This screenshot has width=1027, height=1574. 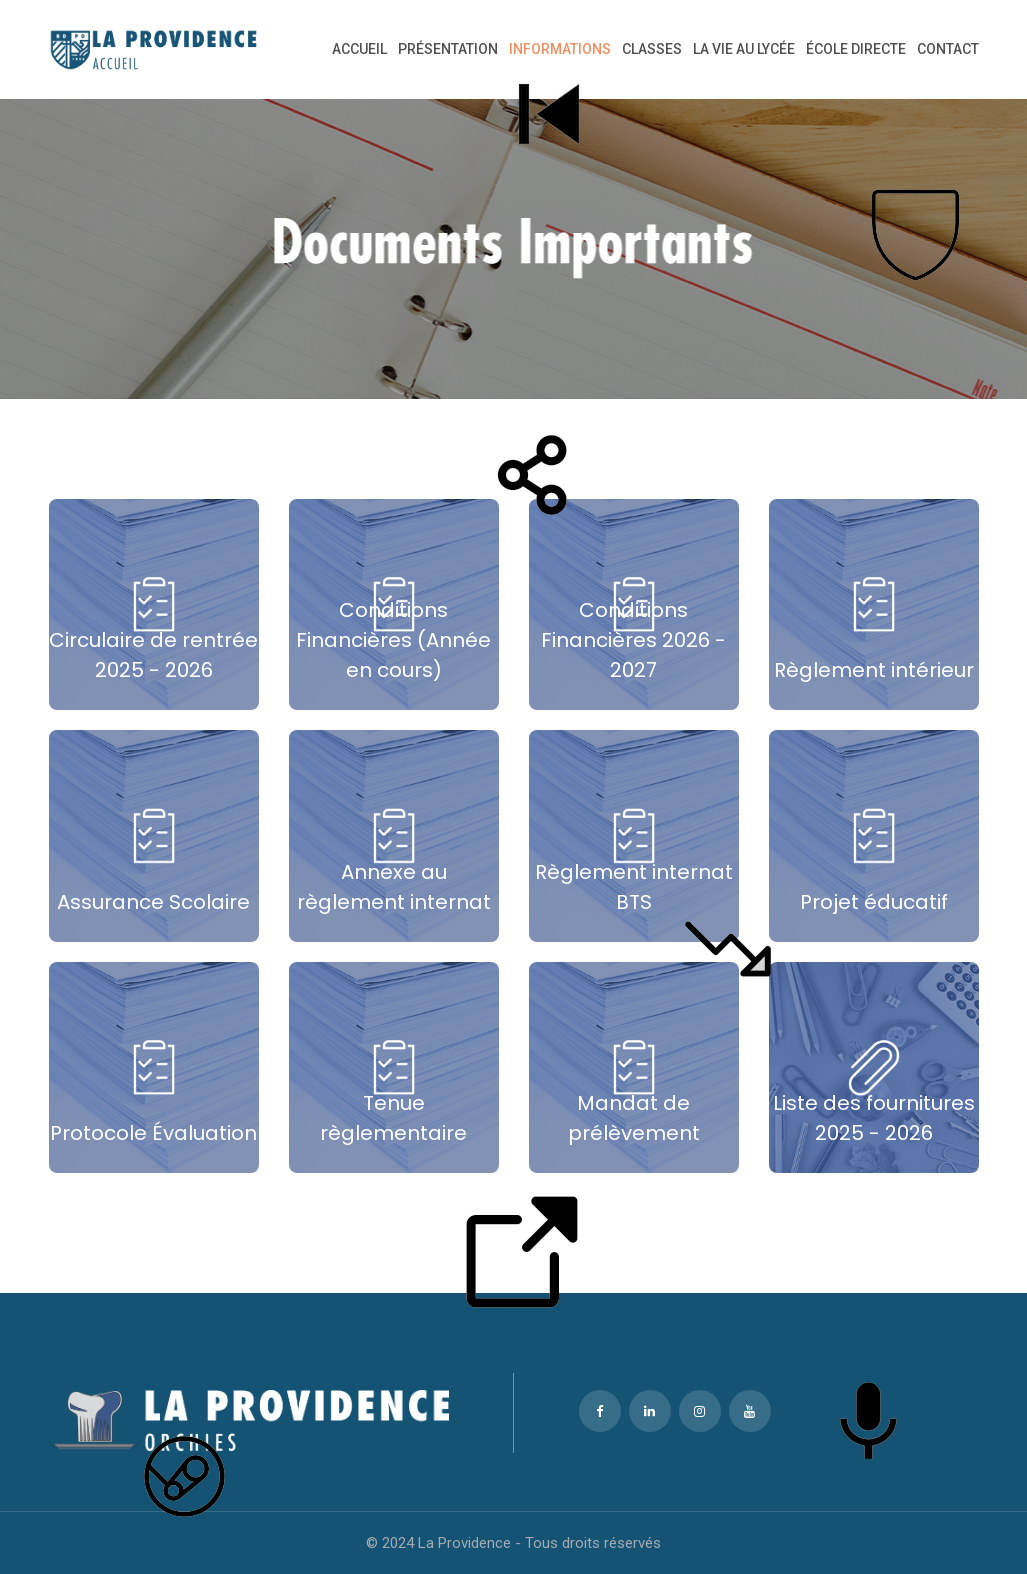 I want to click on tap to use voice input, so click(x=868, y=1418).